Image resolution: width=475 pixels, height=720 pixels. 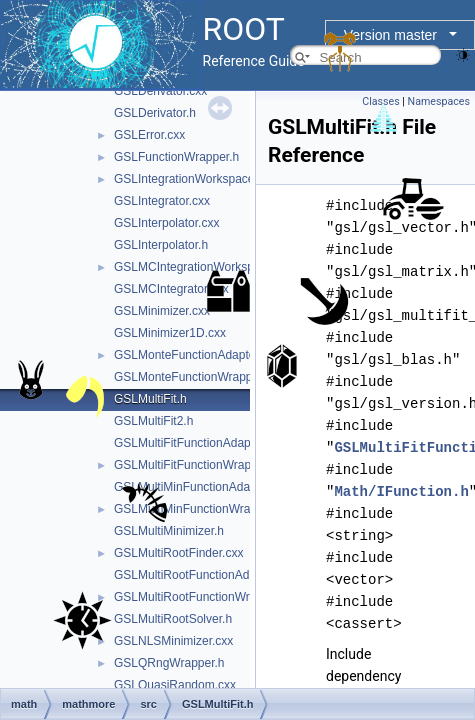 I want to click on view or set sun-based time settings, so click(x=82, y=620).